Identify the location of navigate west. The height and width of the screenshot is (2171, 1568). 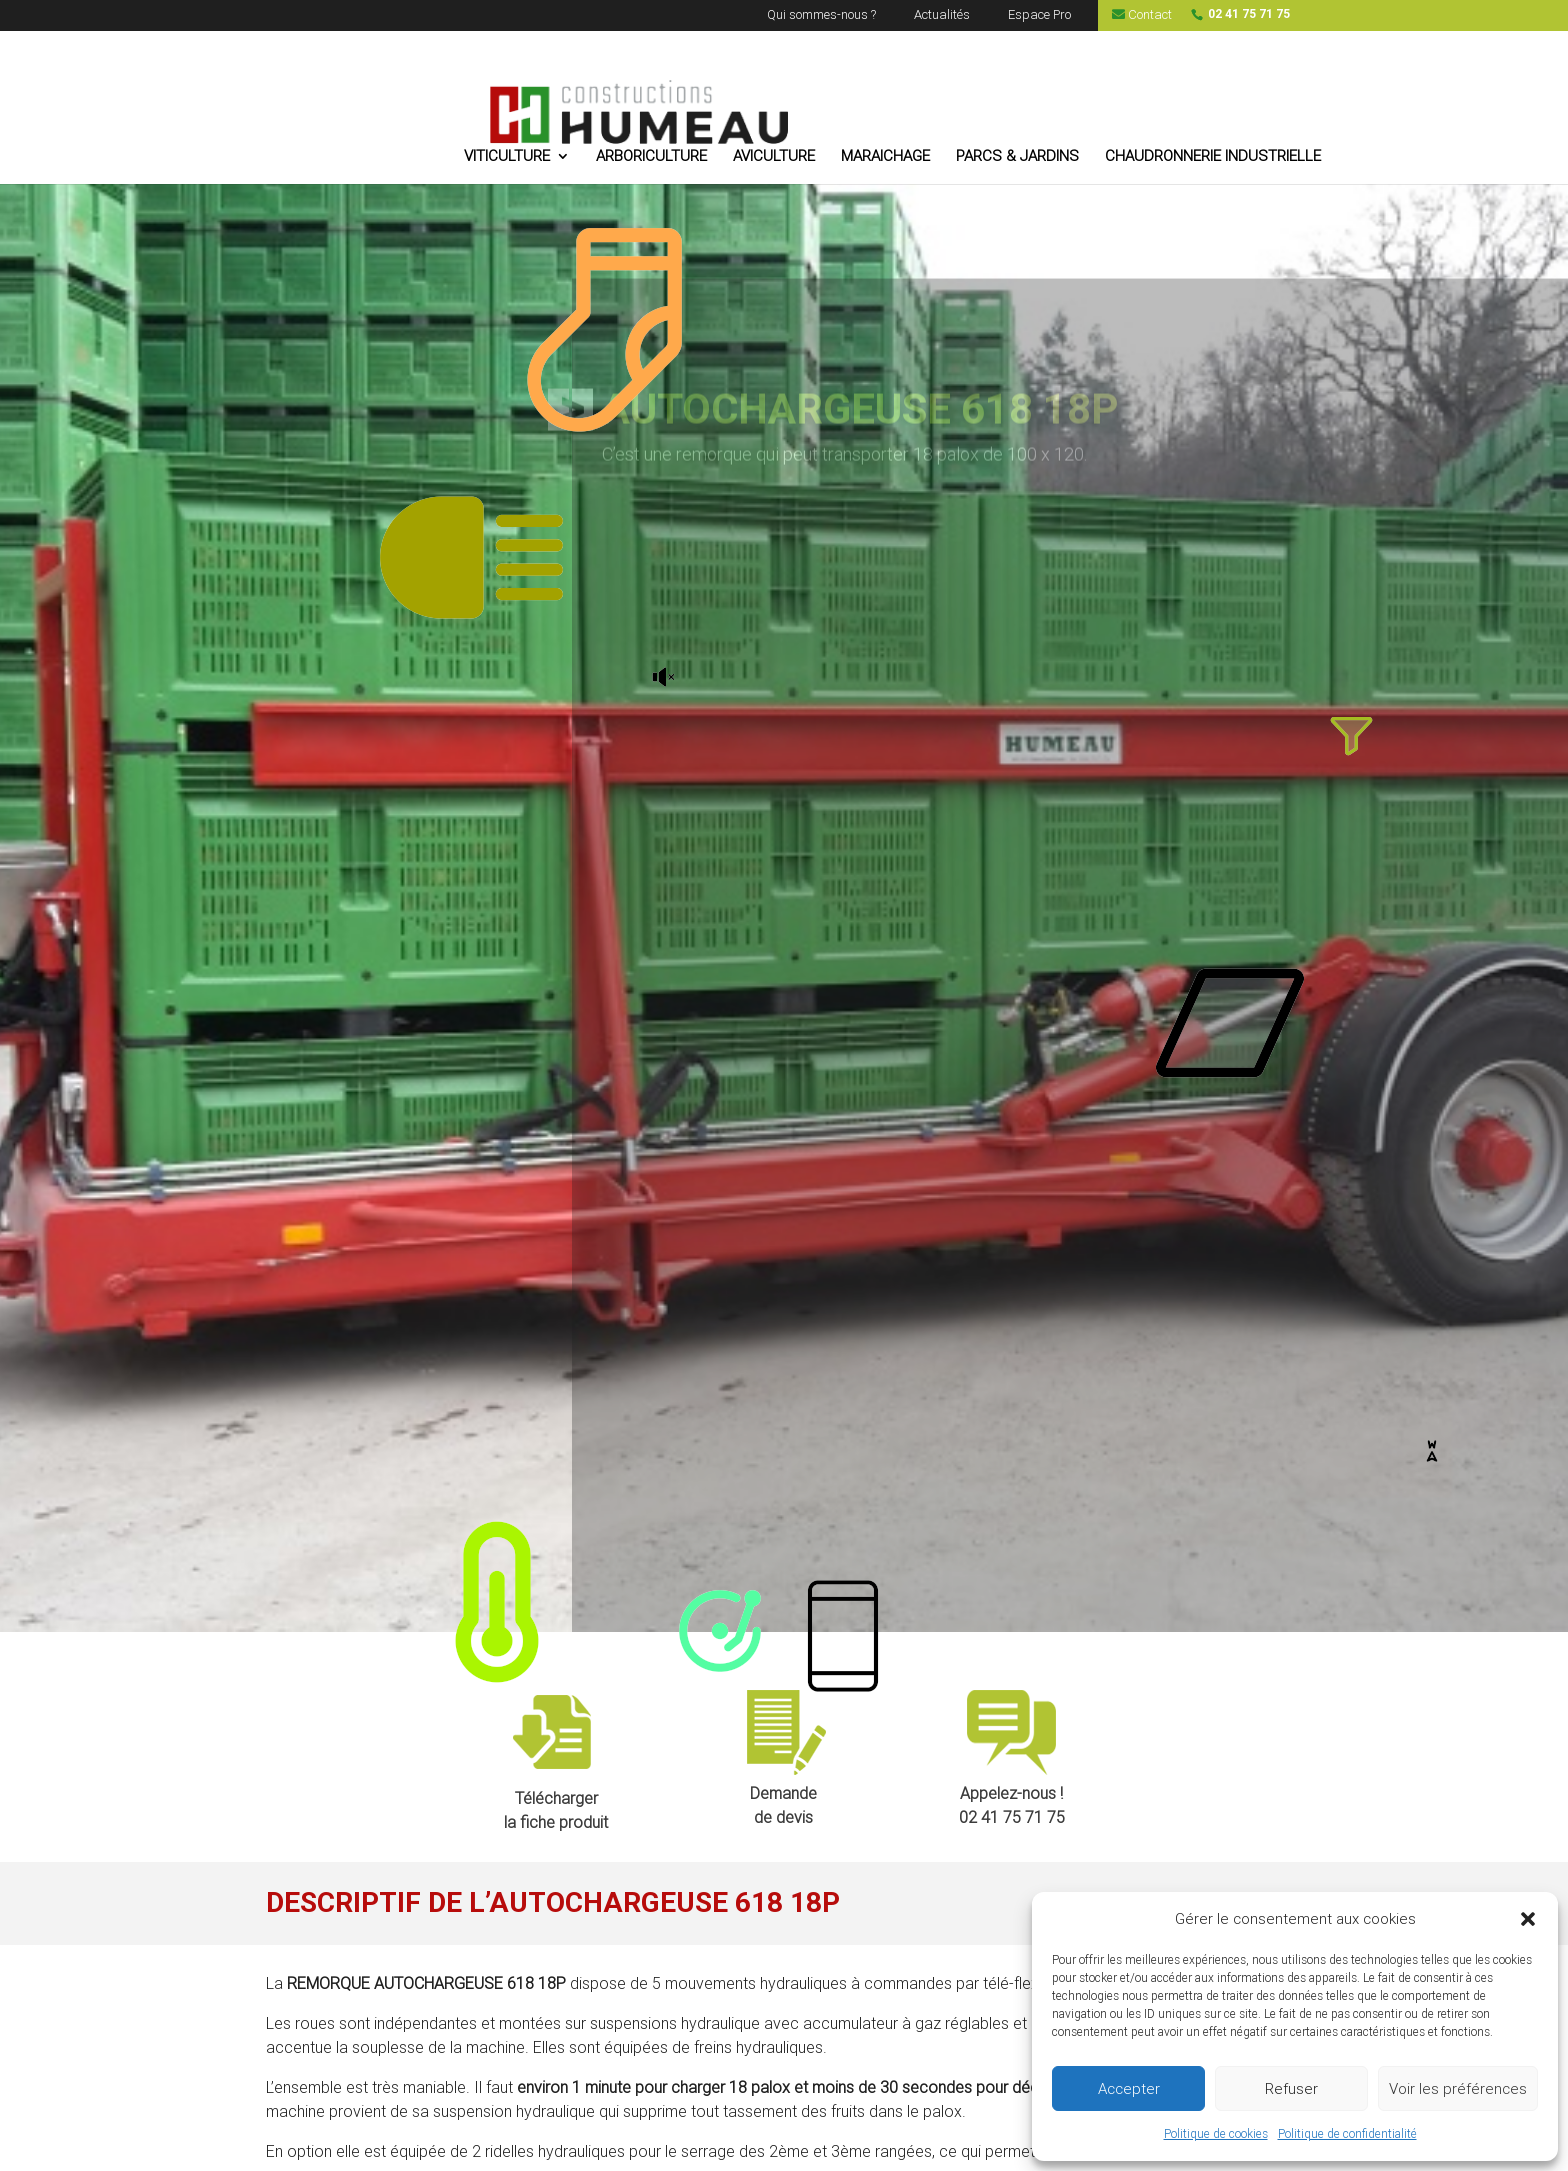
(1432, 1451).